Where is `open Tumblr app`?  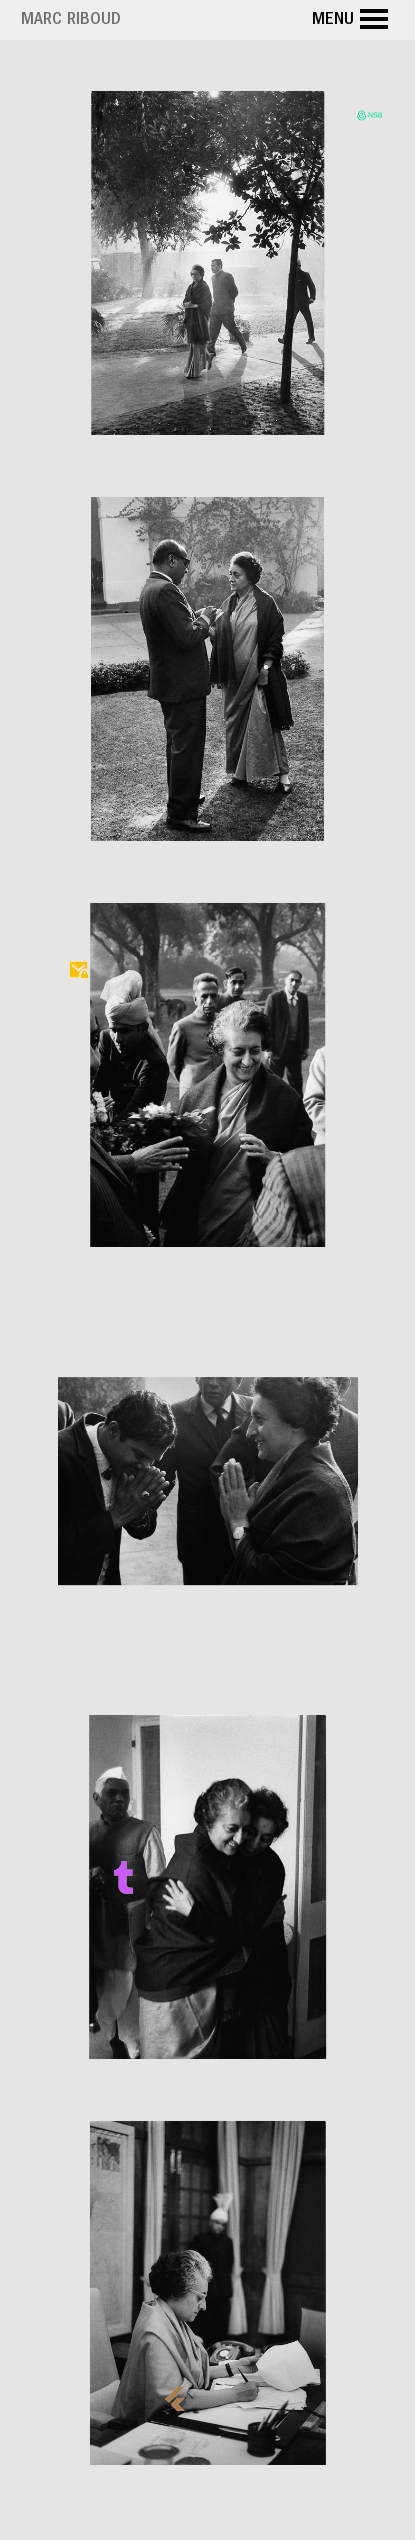
open Tumblr app is located at coordinates (123, 1877).